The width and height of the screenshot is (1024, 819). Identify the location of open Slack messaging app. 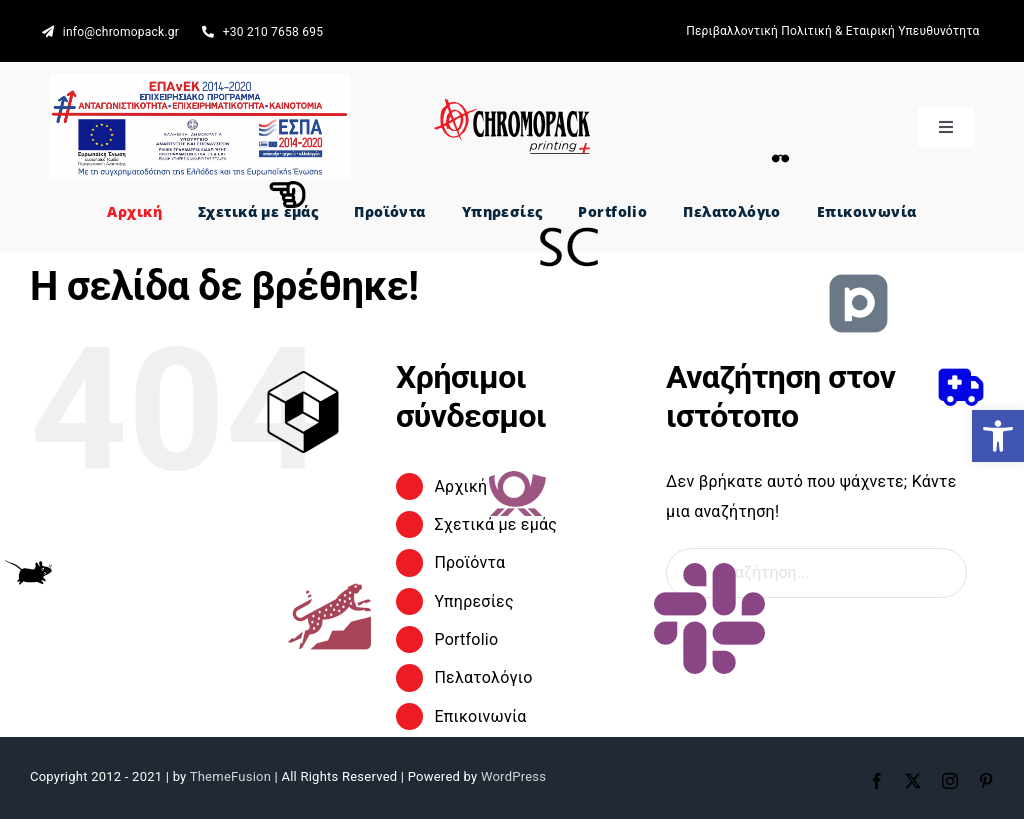
(709, 618).